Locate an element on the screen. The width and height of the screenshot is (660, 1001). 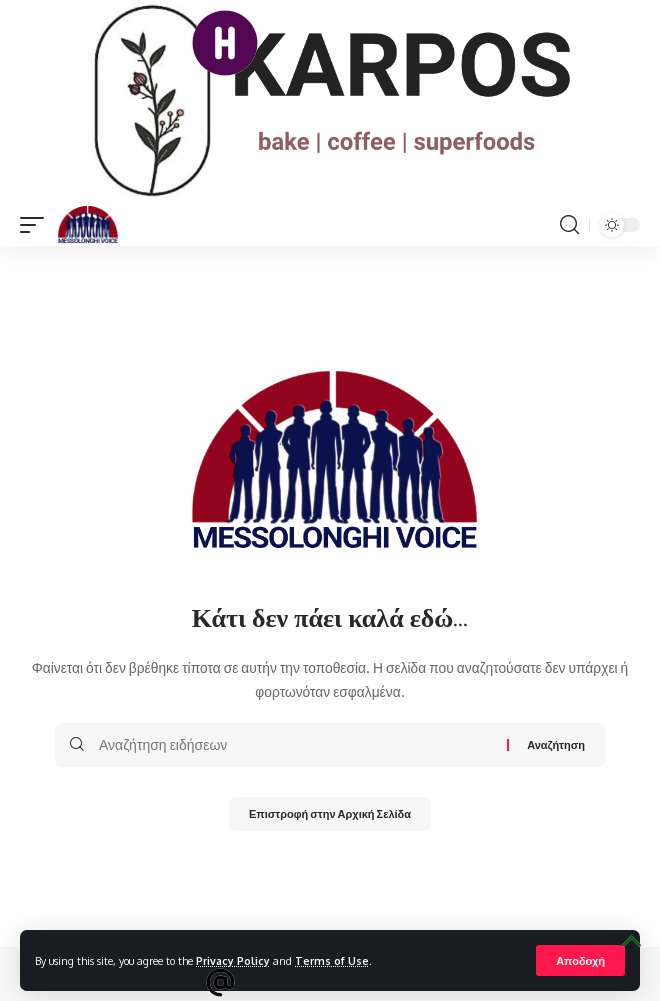
find nearby hospitals or medical facilities is located at coordinates (225, 43).